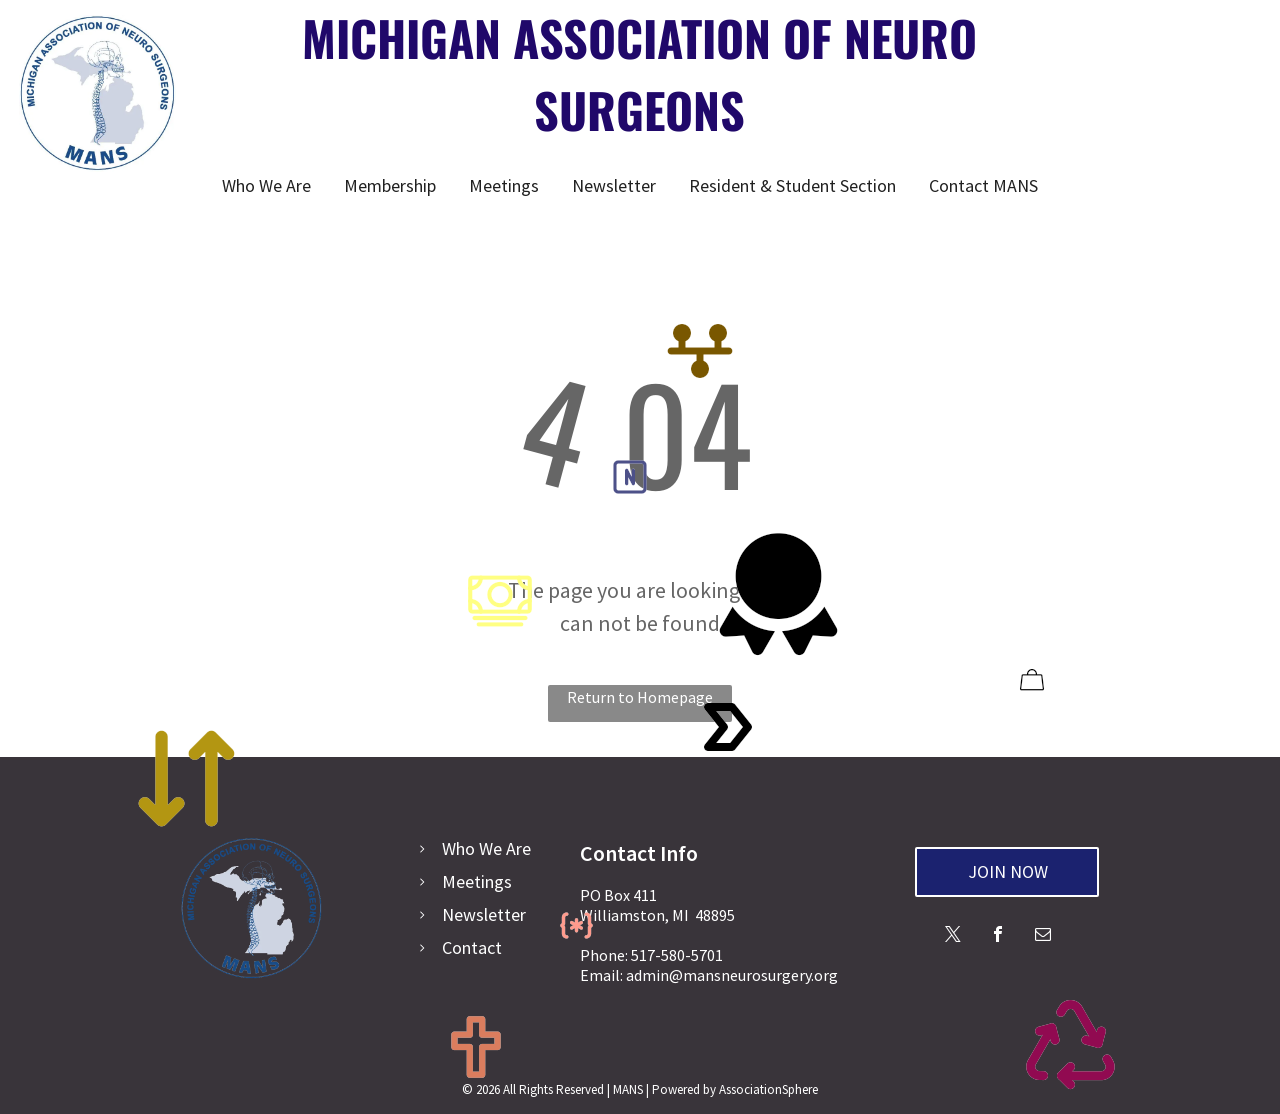  I want to click on sort items in ascending or descending order, so click(186, 778).